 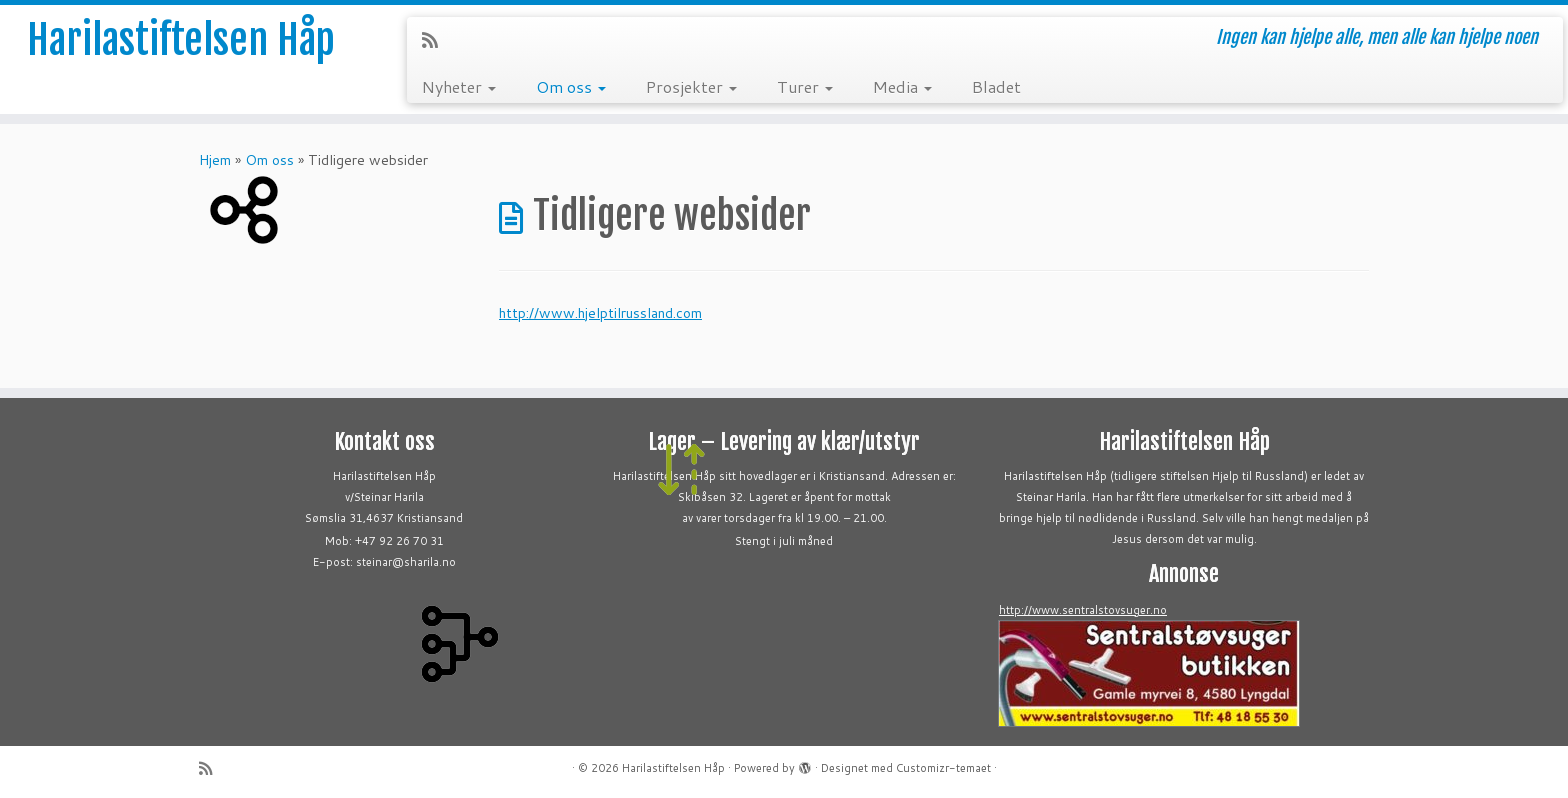 I want to click on view tournament bracket, so click(x=460, y=644).